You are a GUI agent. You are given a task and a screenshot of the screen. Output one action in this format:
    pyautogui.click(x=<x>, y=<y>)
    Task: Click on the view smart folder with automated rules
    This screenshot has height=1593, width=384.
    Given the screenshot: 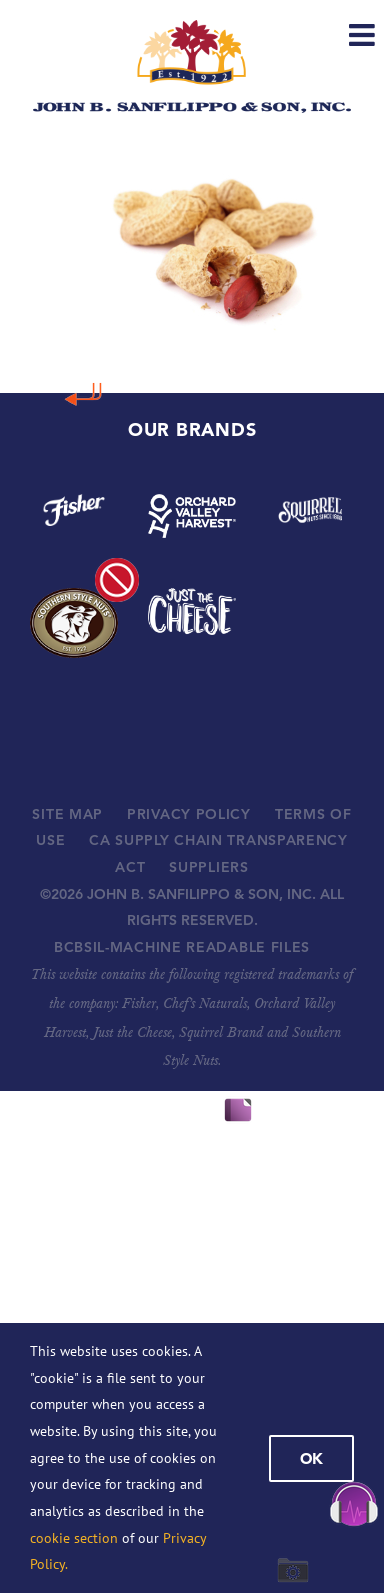 What is the action you would take?
    pyautogui.click(x=293, y=1570)
    